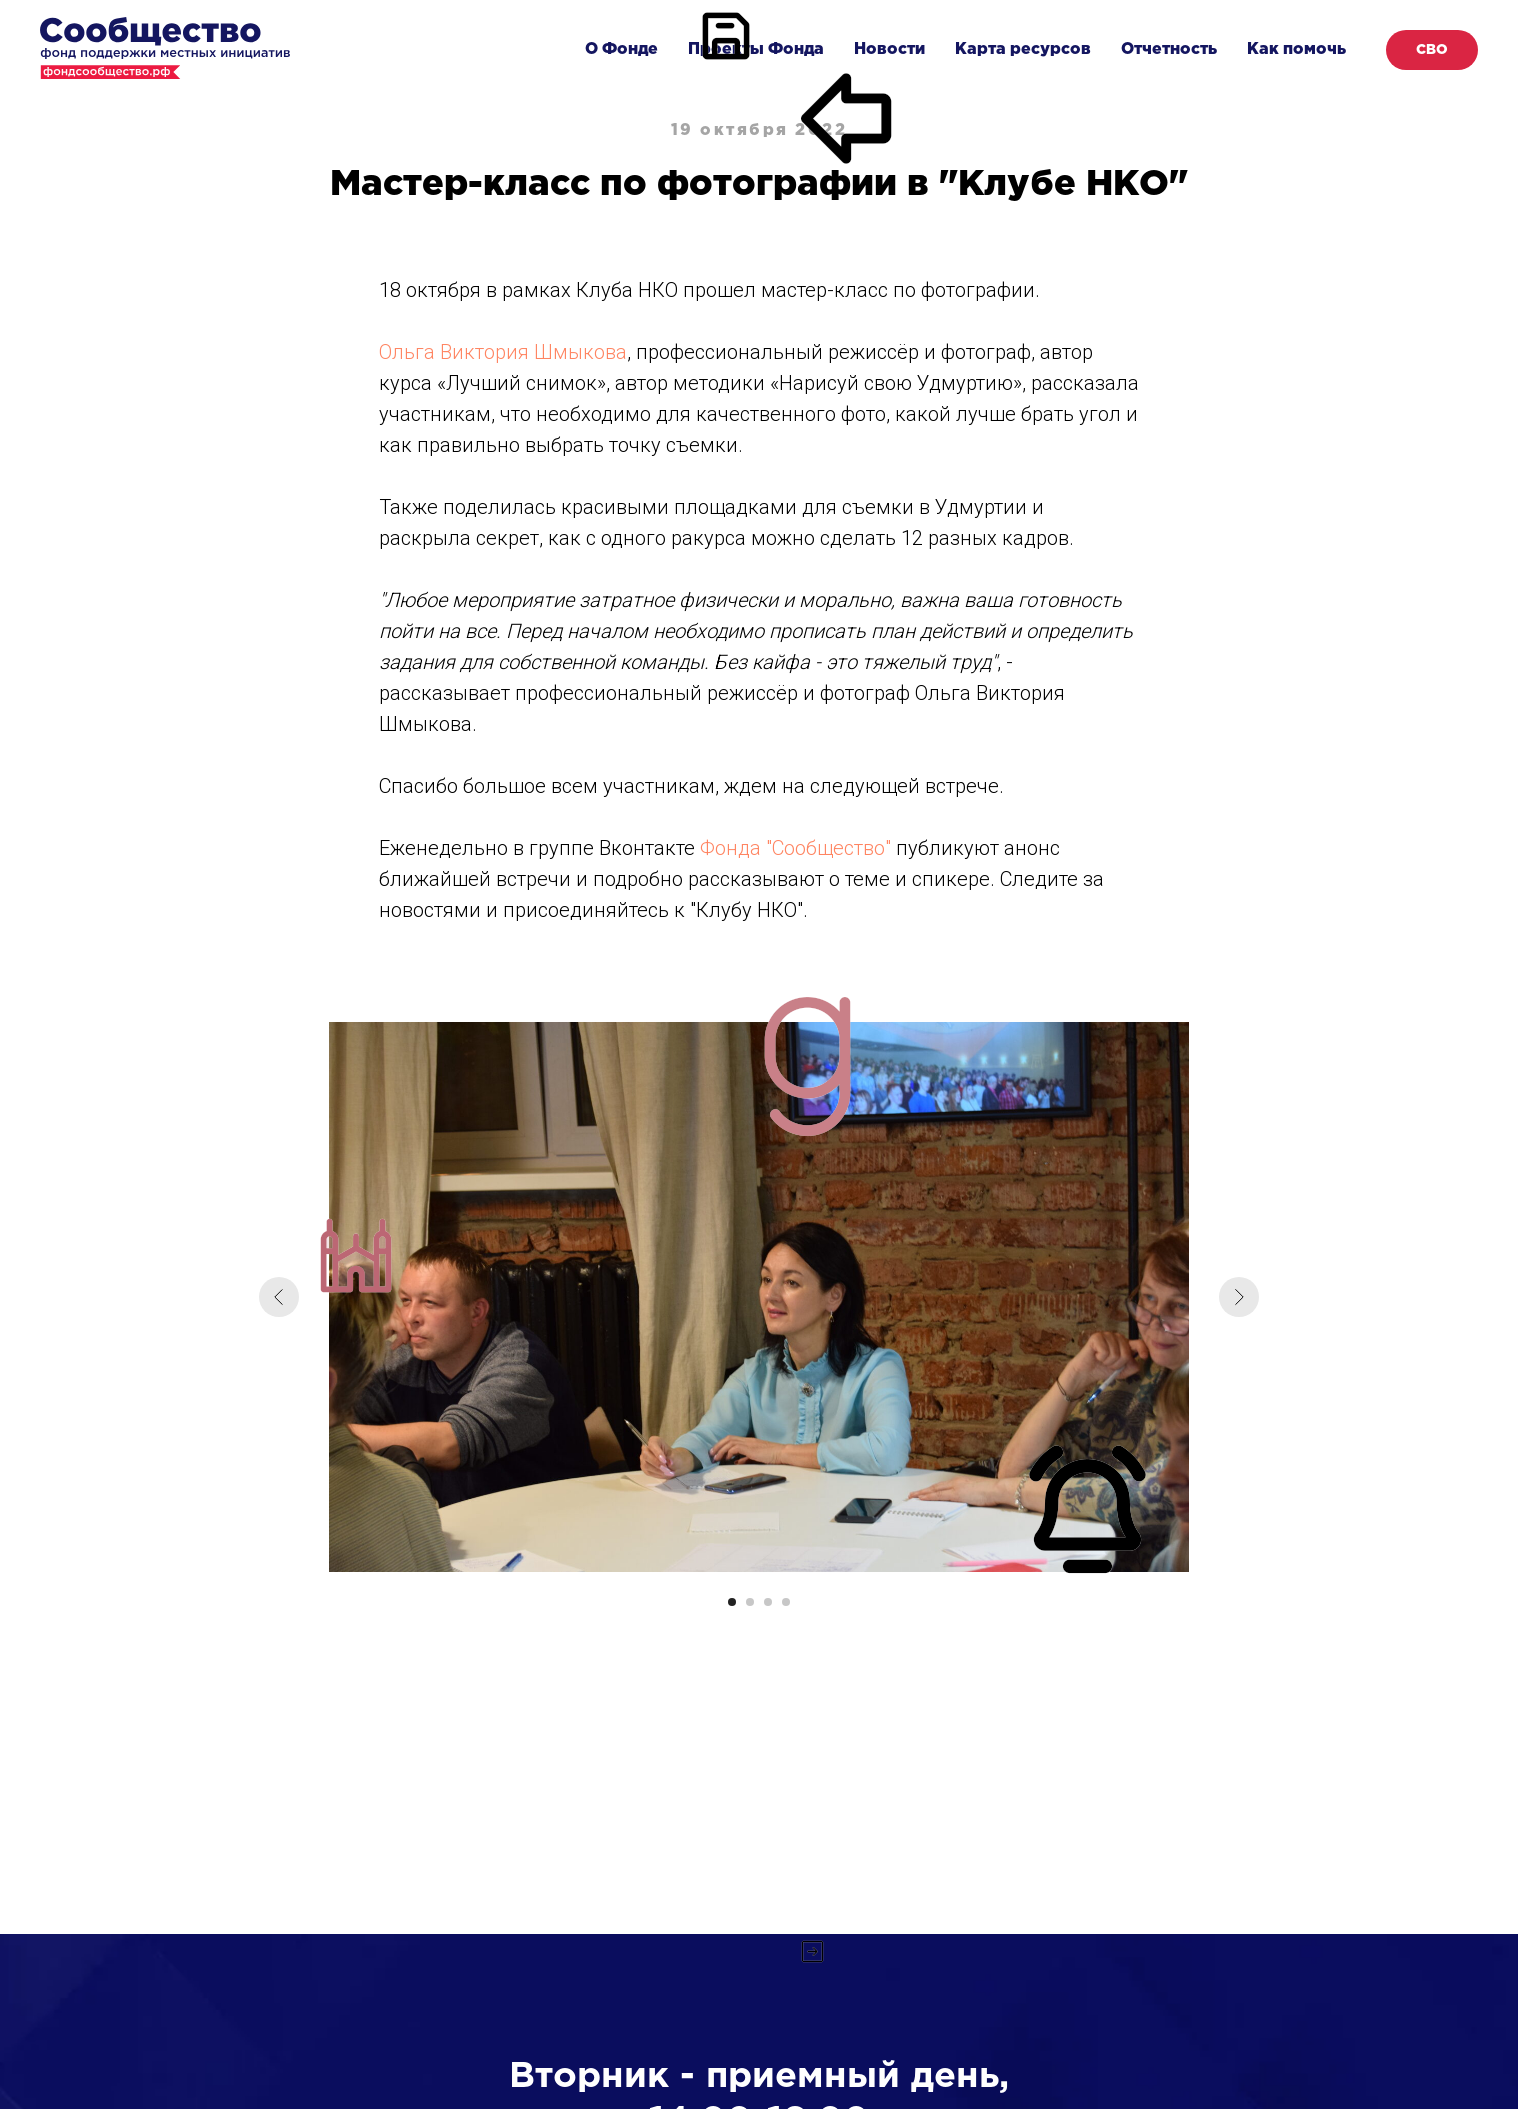 This screenshot has height=2109, width=1518. Describe the element at coordinates (356, 1257) in the screenshot. I see `locate nearby synagogues on a map` at that location.